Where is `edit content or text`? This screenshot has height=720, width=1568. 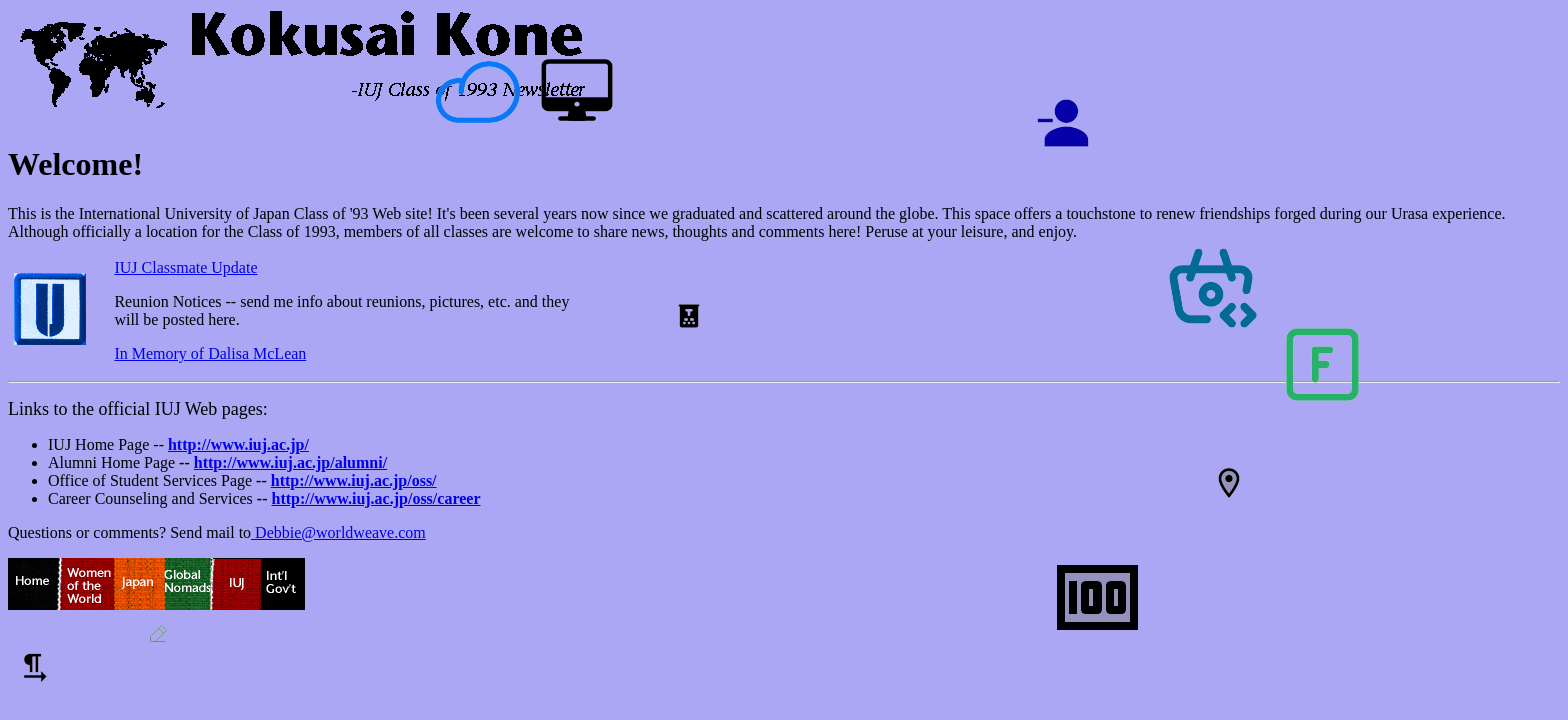 edit content or text is located at coordinates (158, 634).